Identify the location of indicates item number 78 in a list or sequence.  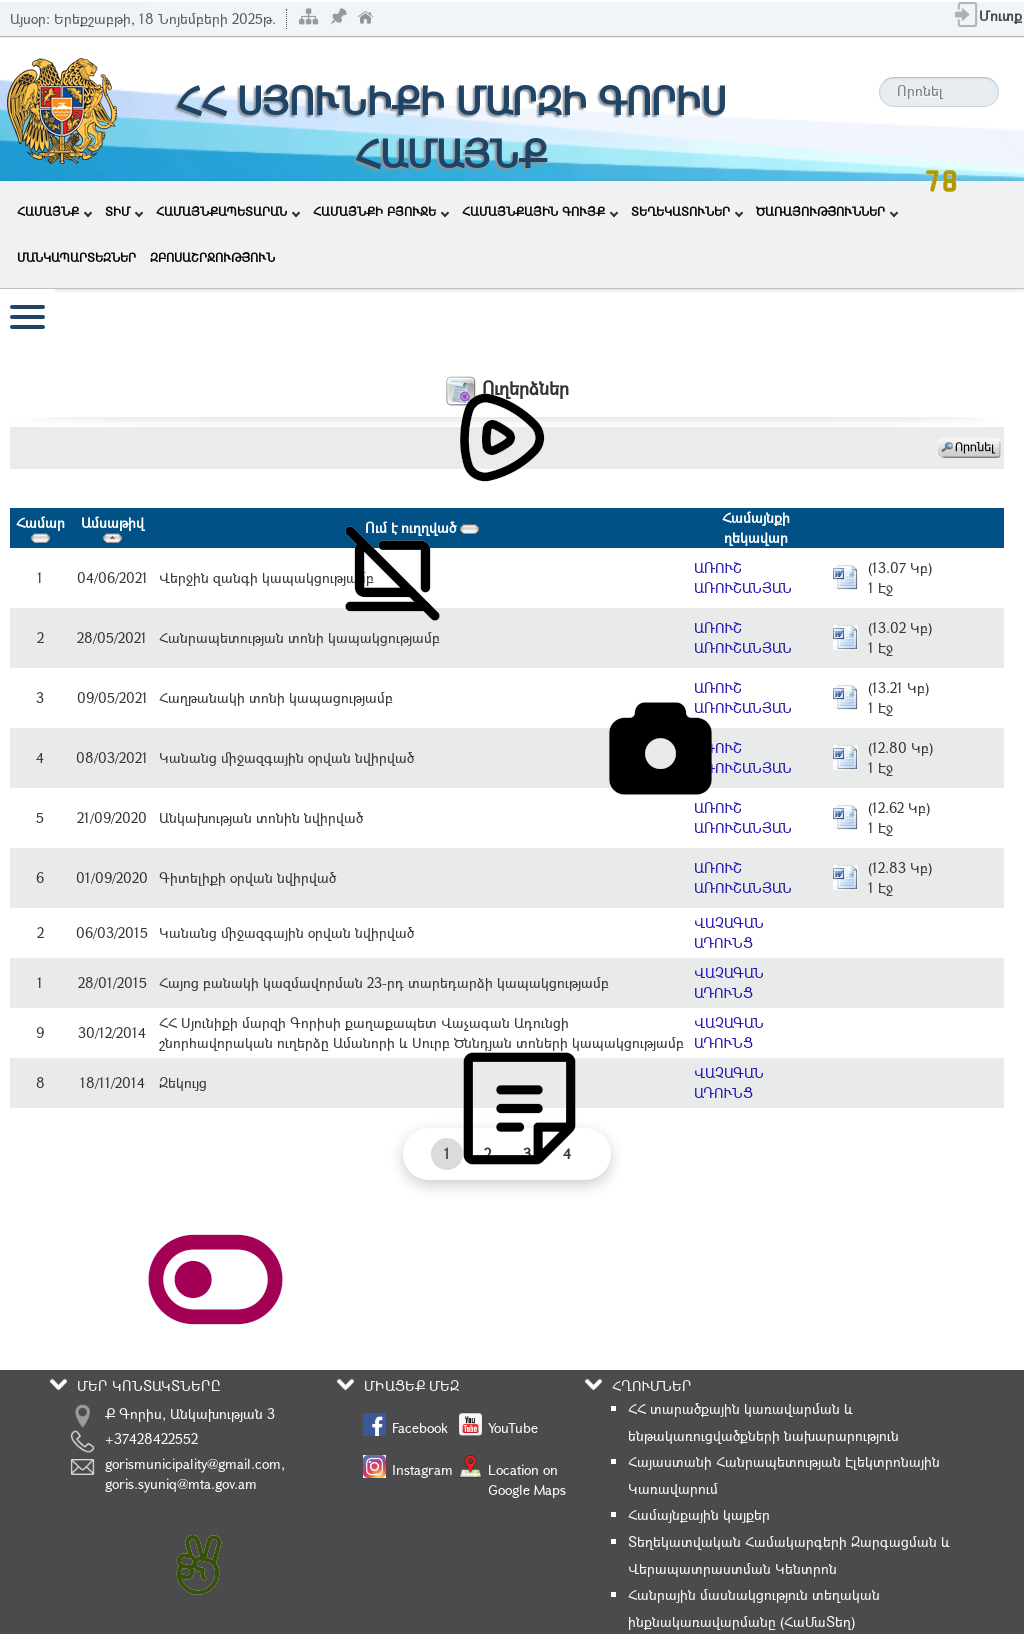
(941, 181).